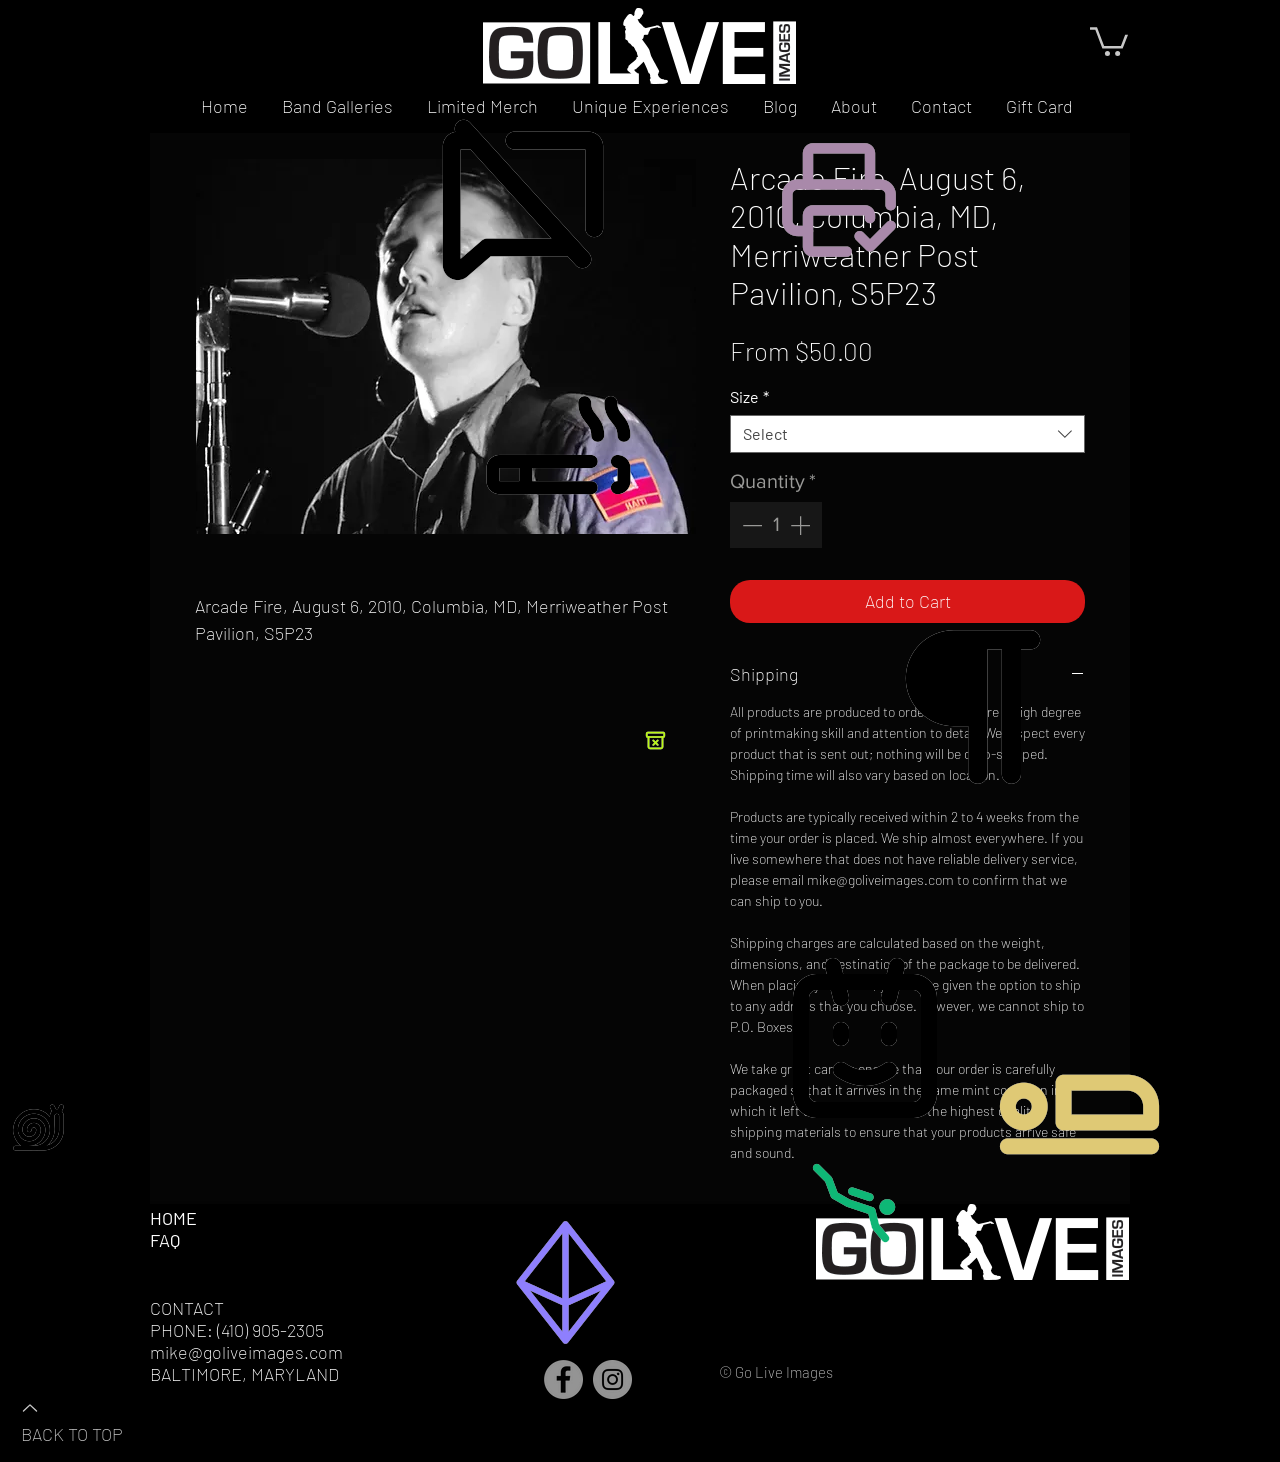 Image resolution: width=1280 pixels, height=1462 pixels. I want to click on insert a paragraph break, so click(973, 707).